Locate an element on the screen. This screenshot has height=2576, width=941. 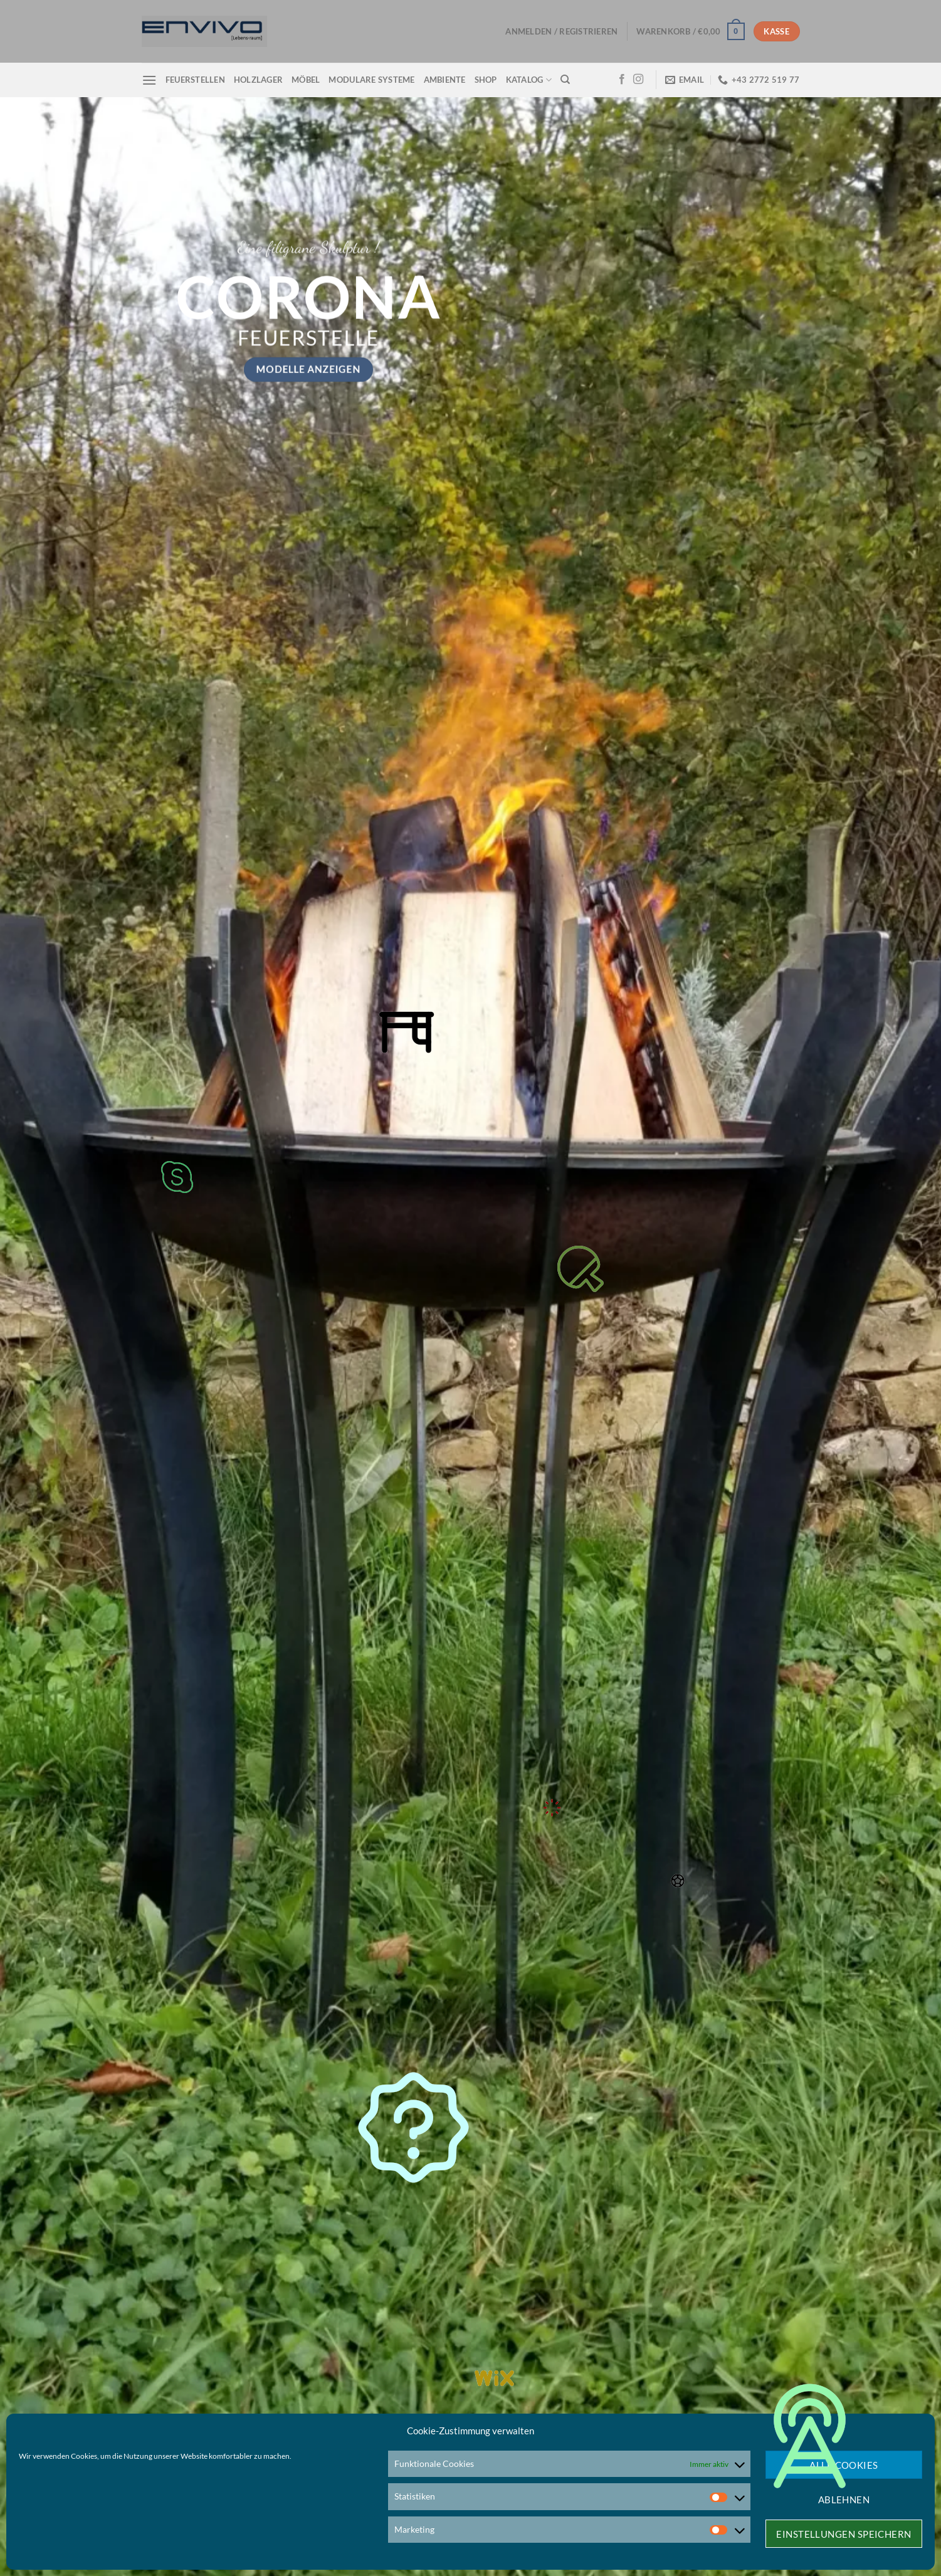
link to Wix website builder is located at coordinates (494, 2378).